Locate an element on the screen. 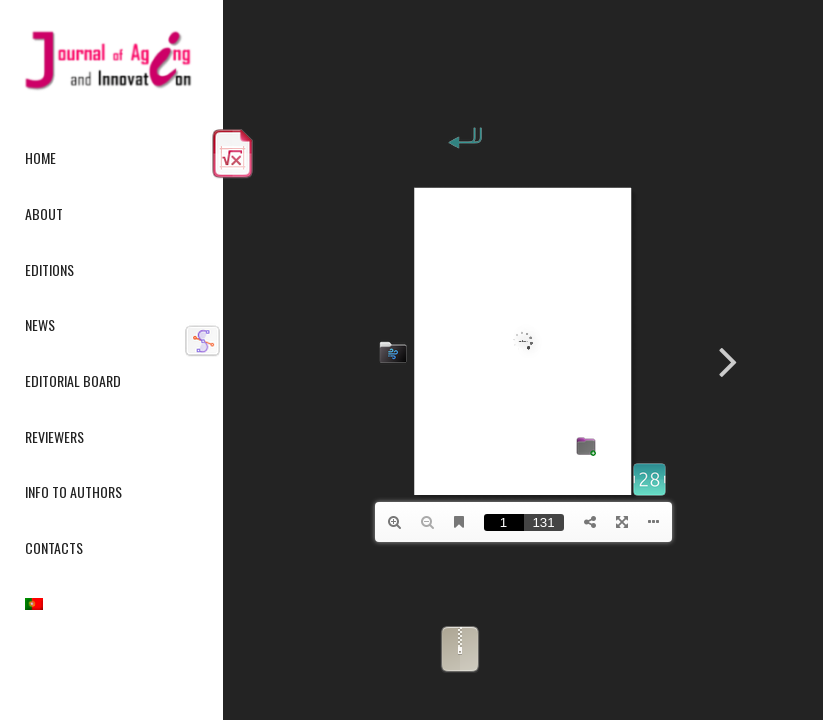  an SVG image file is located at coordinates (202, 339).